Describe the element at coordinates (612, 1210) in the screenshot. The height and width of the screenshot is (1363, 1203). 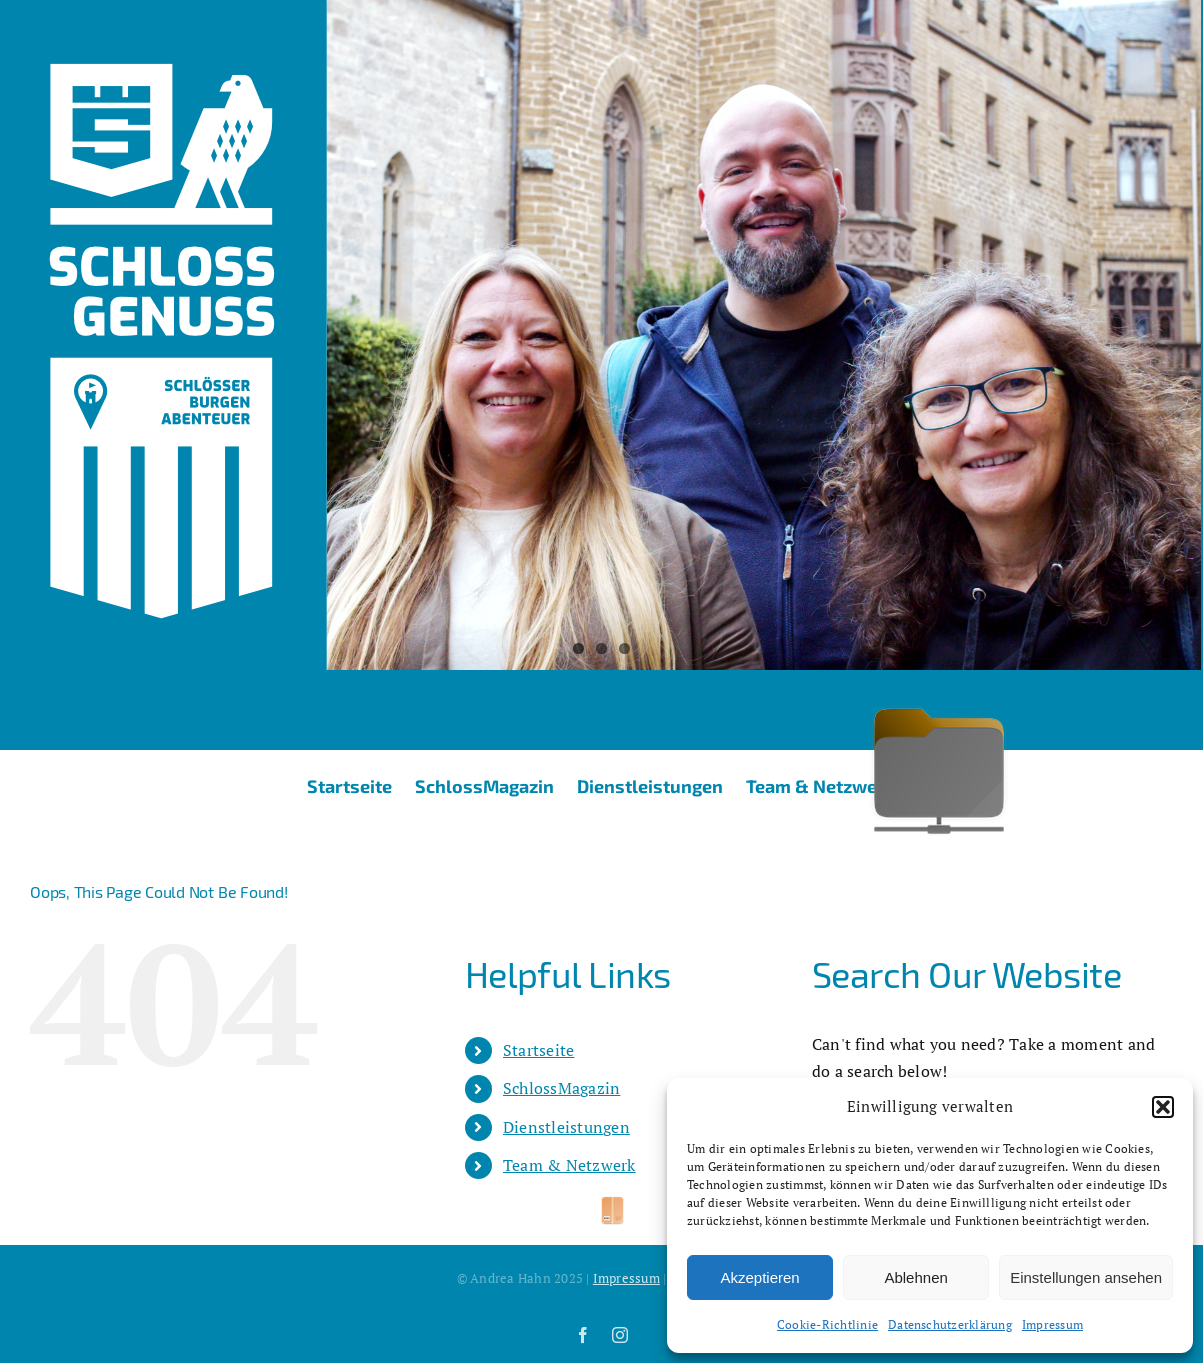
I see `a software package or archive file` at that location.